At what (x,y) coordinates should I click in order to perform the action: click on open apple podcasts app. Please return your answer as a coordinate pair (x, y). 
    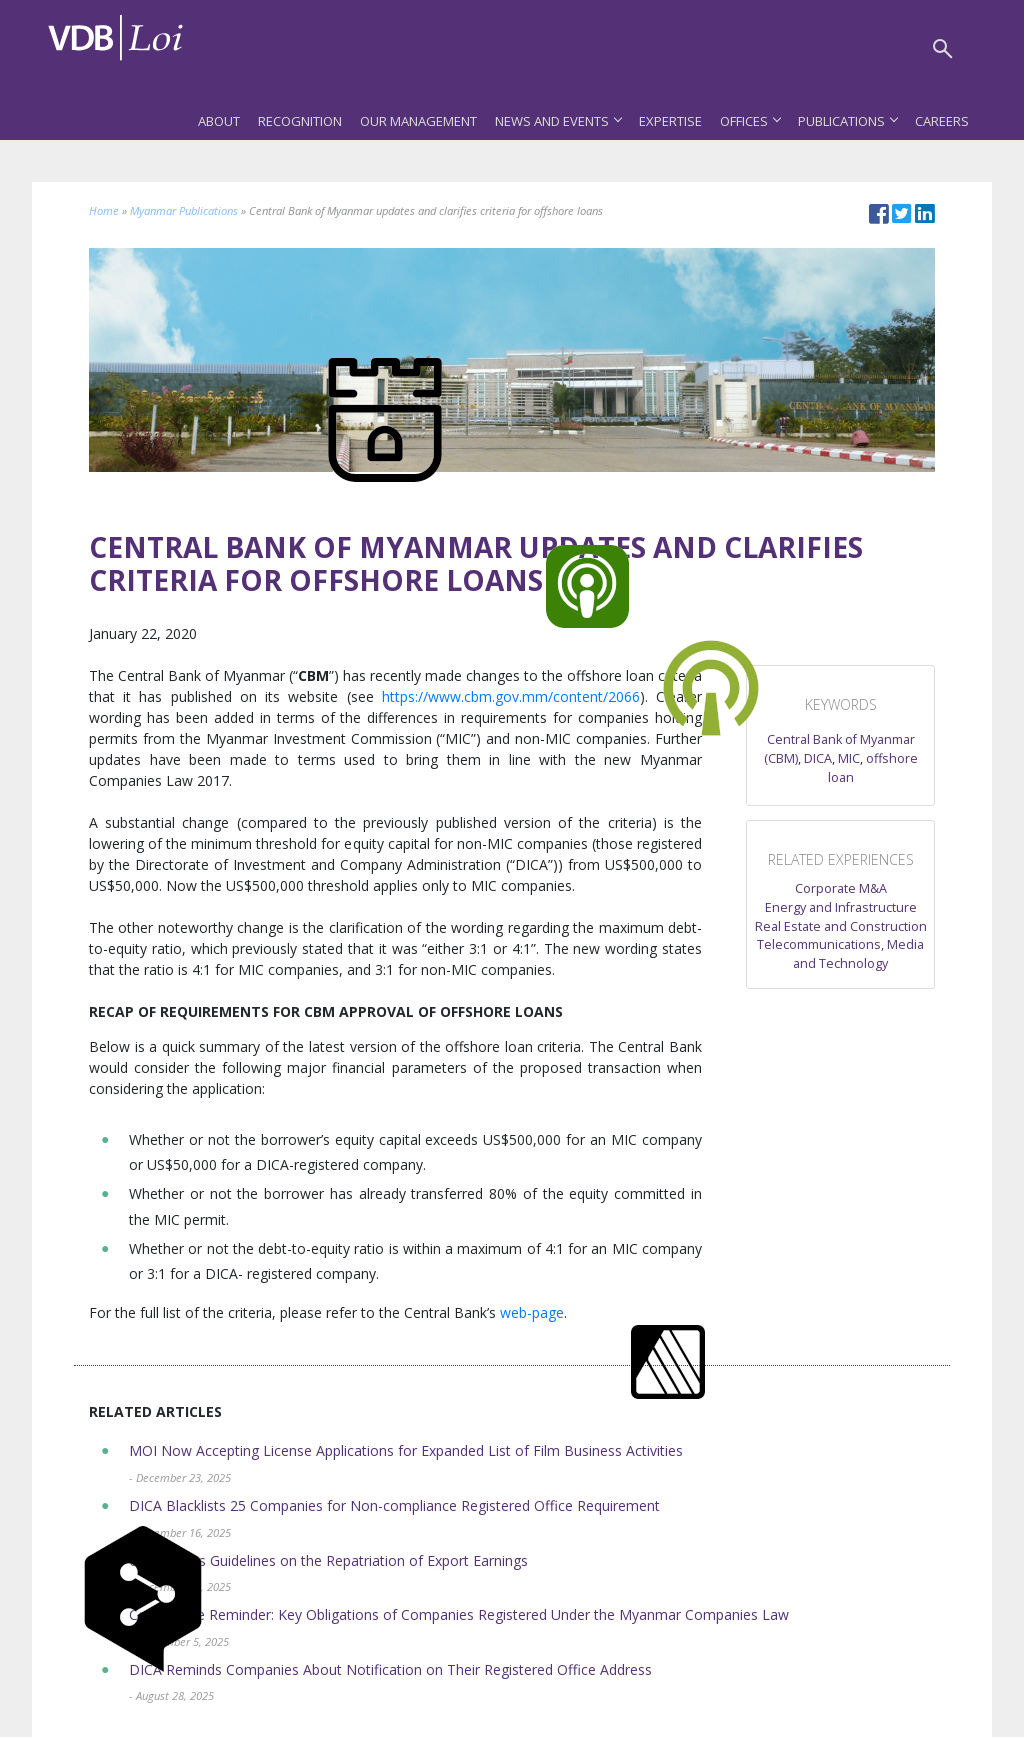
    Looking at the image, I should click on (587, 586).